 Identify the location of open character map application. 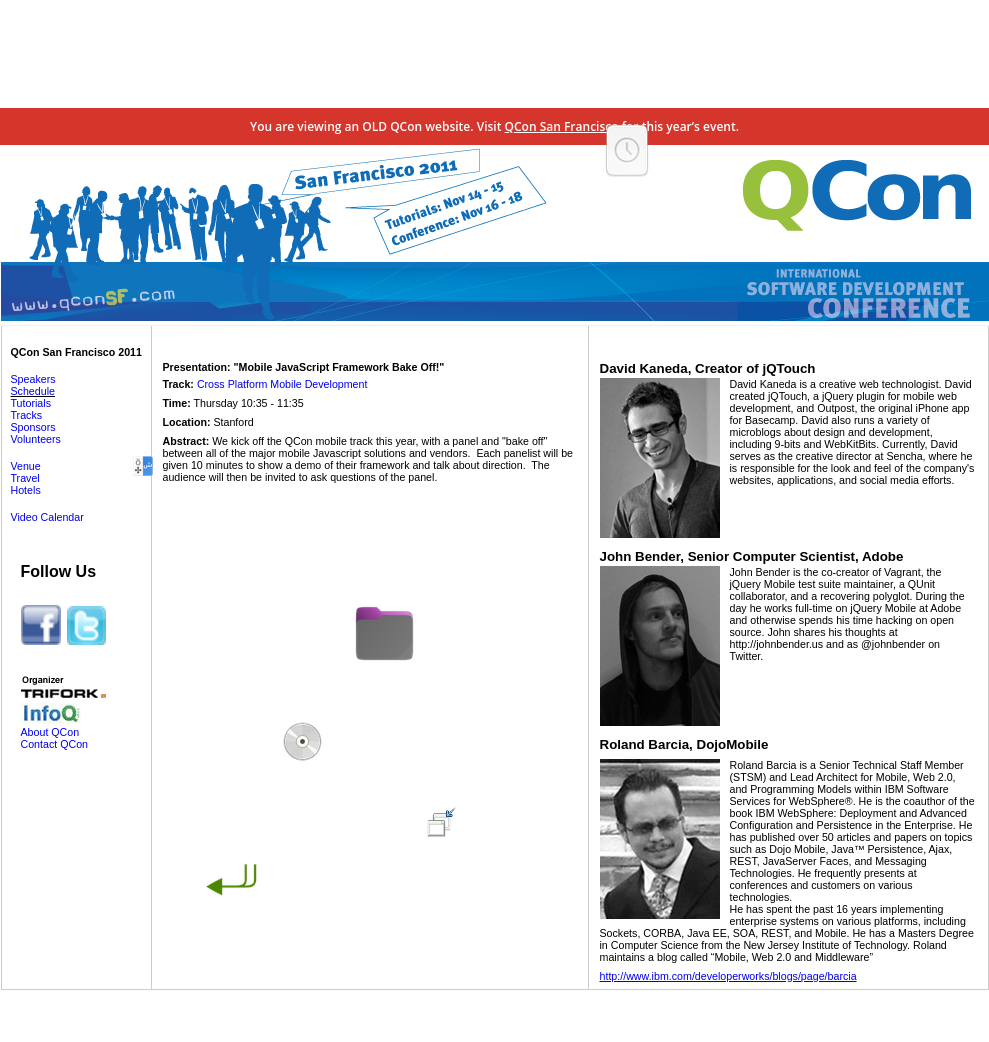
(143, 466).